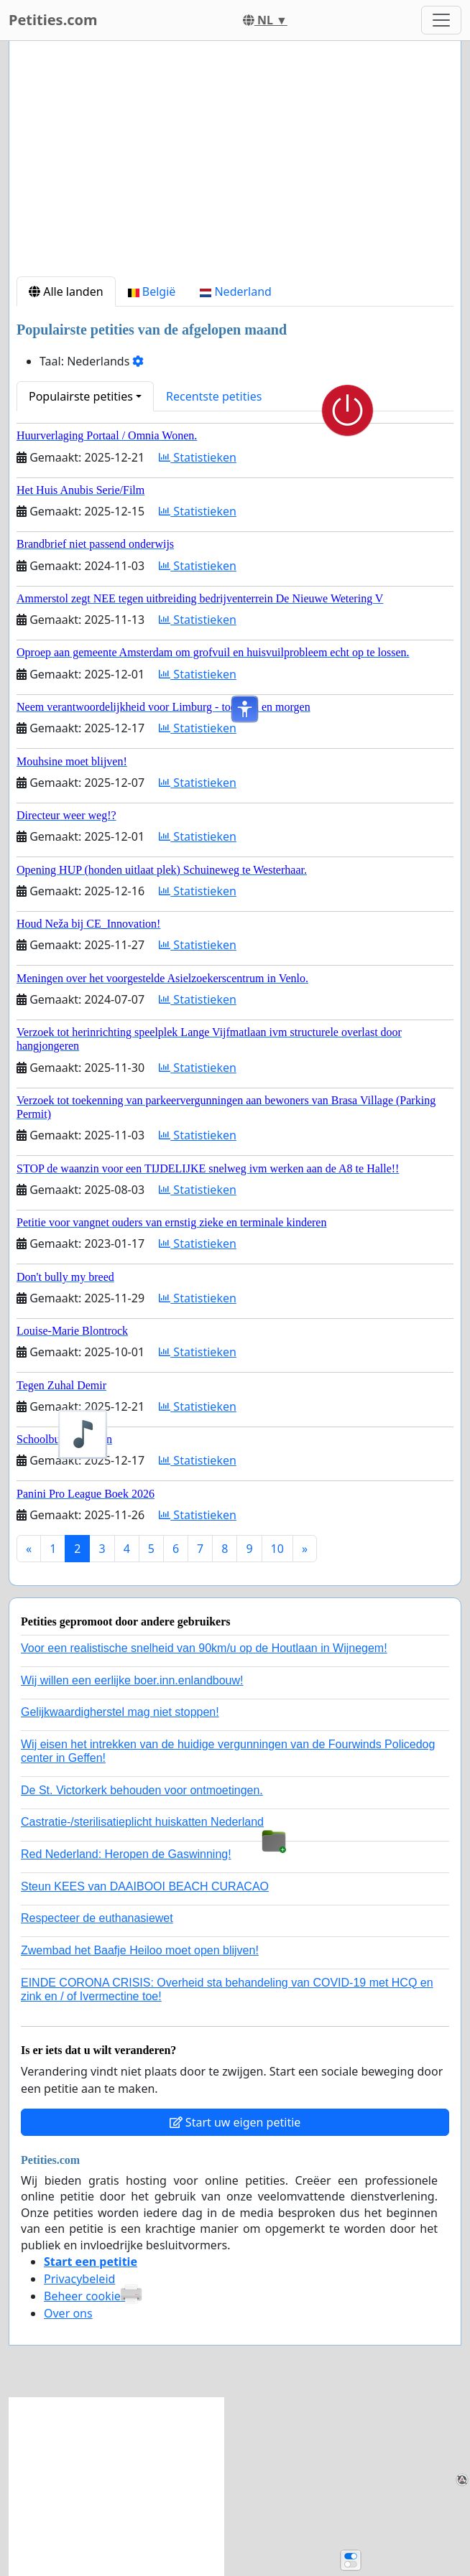 The width and height of the screenshot is (470, 2576). Describe the element at coordinates (347, 410) in the screenshot. I see `shut down the system` at that location.